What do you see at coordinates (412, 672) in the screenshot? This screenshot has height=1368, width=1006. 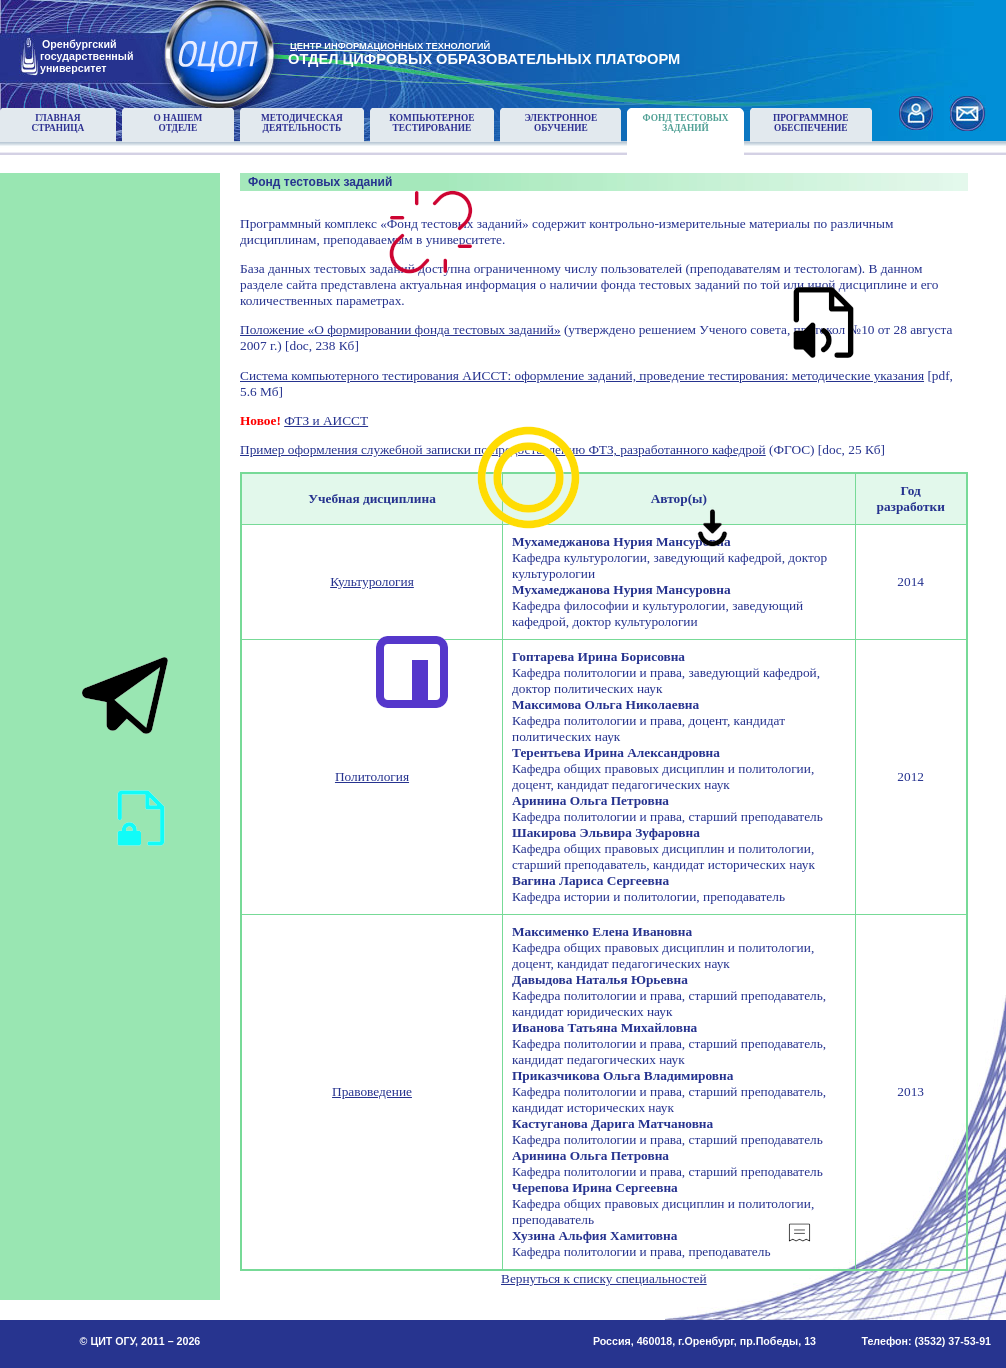 I see `npm package manager logo` at bounding box center [412, 672].